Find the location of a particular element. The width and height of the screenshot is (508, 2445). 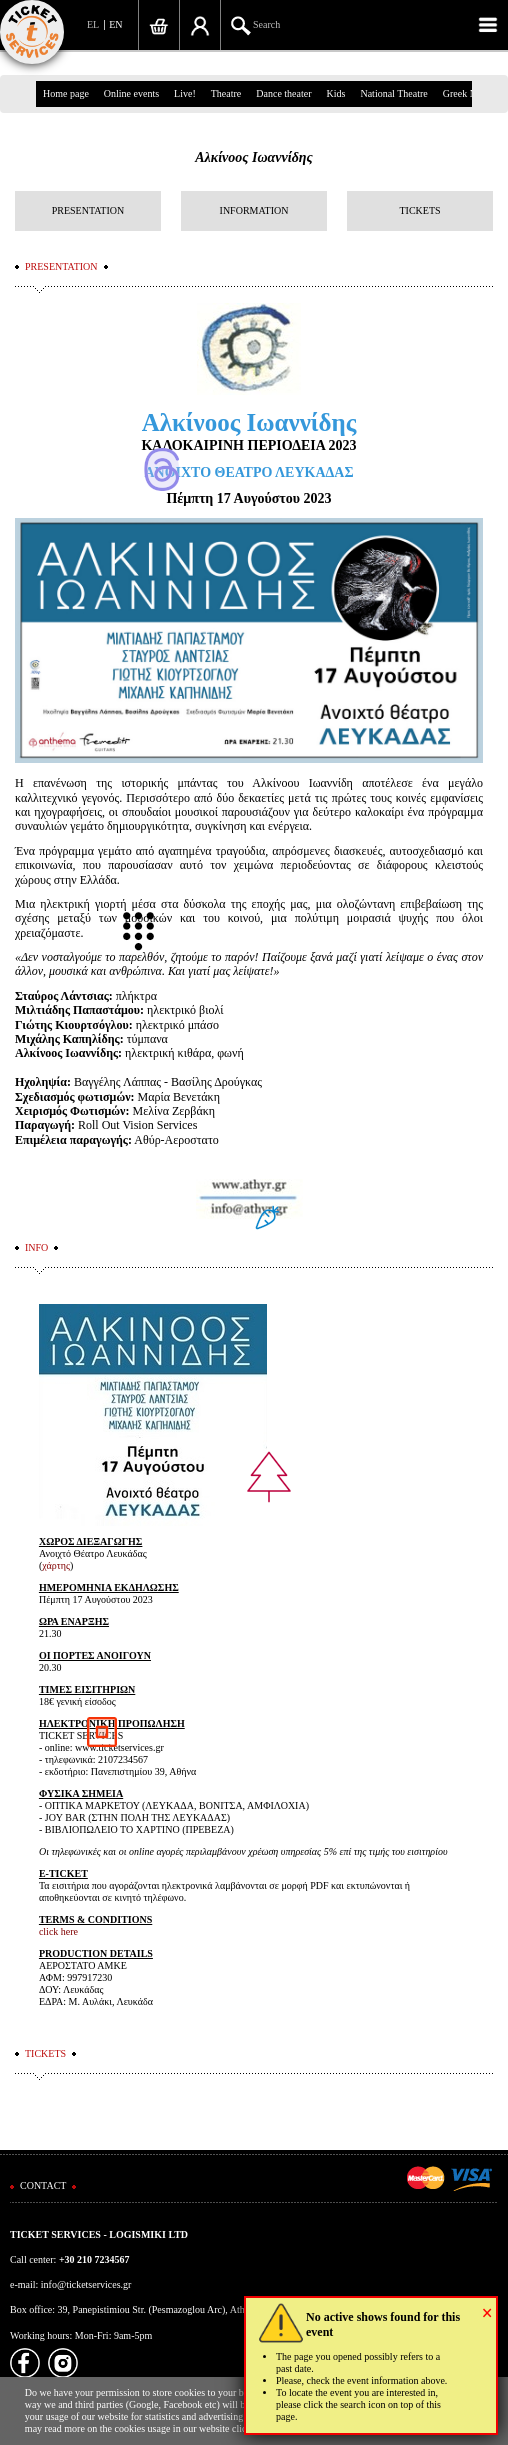

view app or brand logo is located at coordinates (102, 1732).